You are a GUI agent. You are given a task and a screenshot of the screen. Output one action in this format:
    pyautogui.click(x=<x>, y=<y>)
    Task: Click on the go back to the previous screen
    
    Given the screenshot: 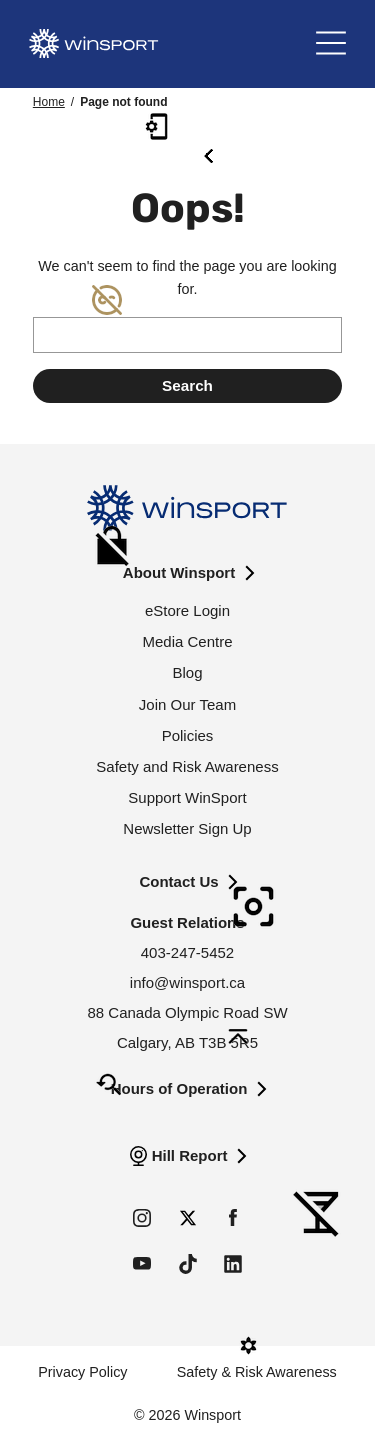 What is the action you would take?
    pyautogui.click(x=209, y=156)
    